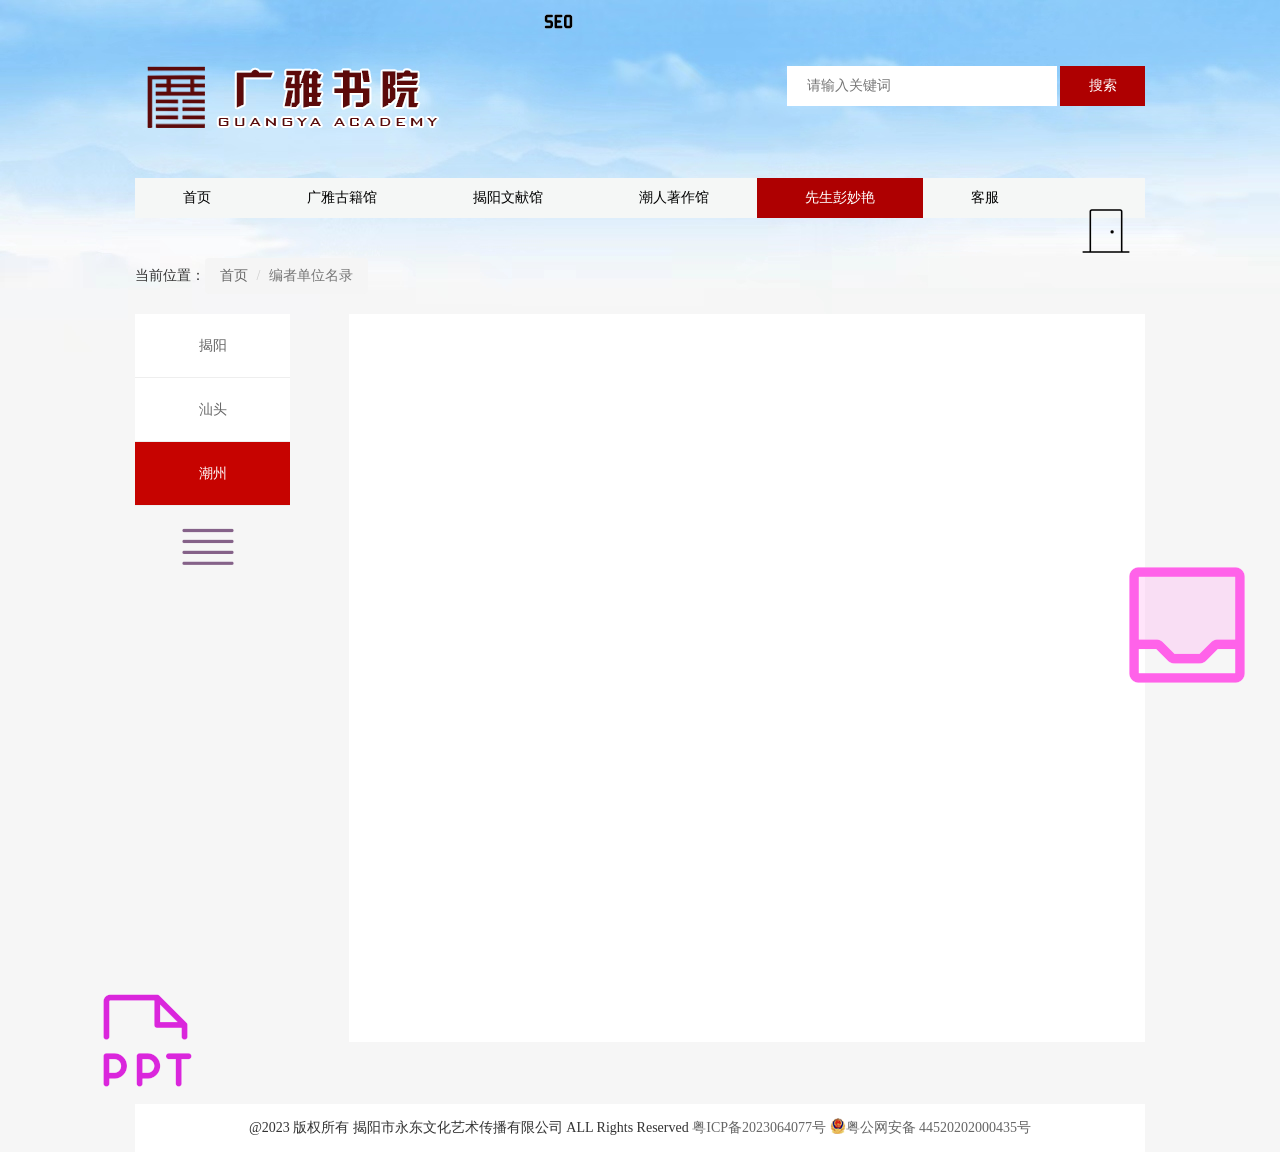 The image size is (1280, 1152). What do you see at coordinates (558, 21) in the screenshot?
I see `access search engine optimization tools` at bounding box center [558, 21].